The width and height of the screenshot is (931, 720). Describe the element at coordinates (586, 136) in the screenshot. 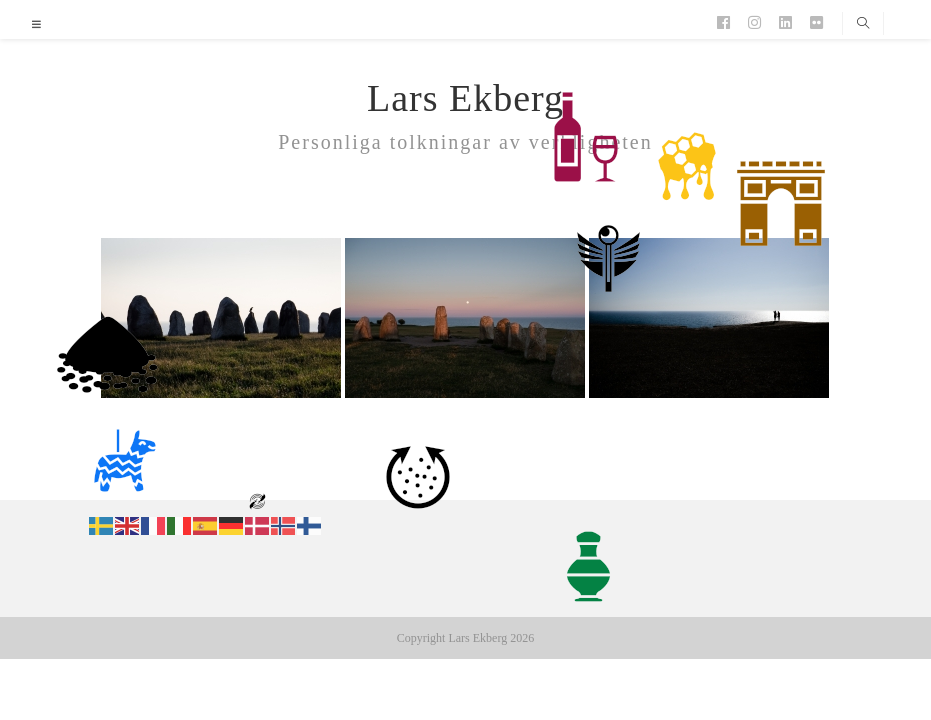

I see `browse wine selection or beverage menu` at that location.